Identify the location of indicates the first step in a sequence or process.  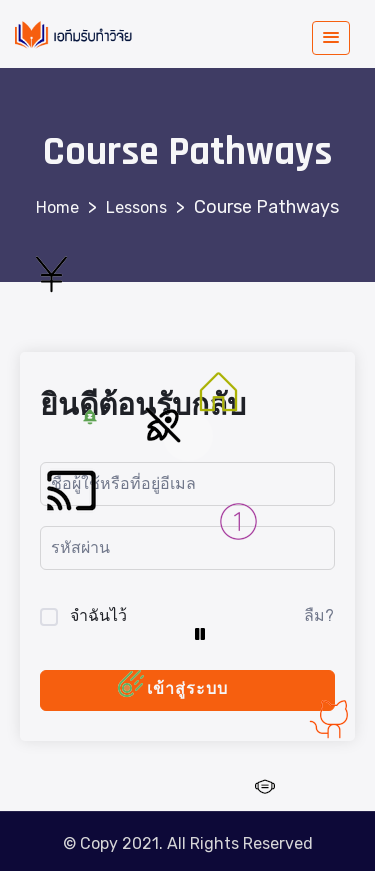
(238, 521).